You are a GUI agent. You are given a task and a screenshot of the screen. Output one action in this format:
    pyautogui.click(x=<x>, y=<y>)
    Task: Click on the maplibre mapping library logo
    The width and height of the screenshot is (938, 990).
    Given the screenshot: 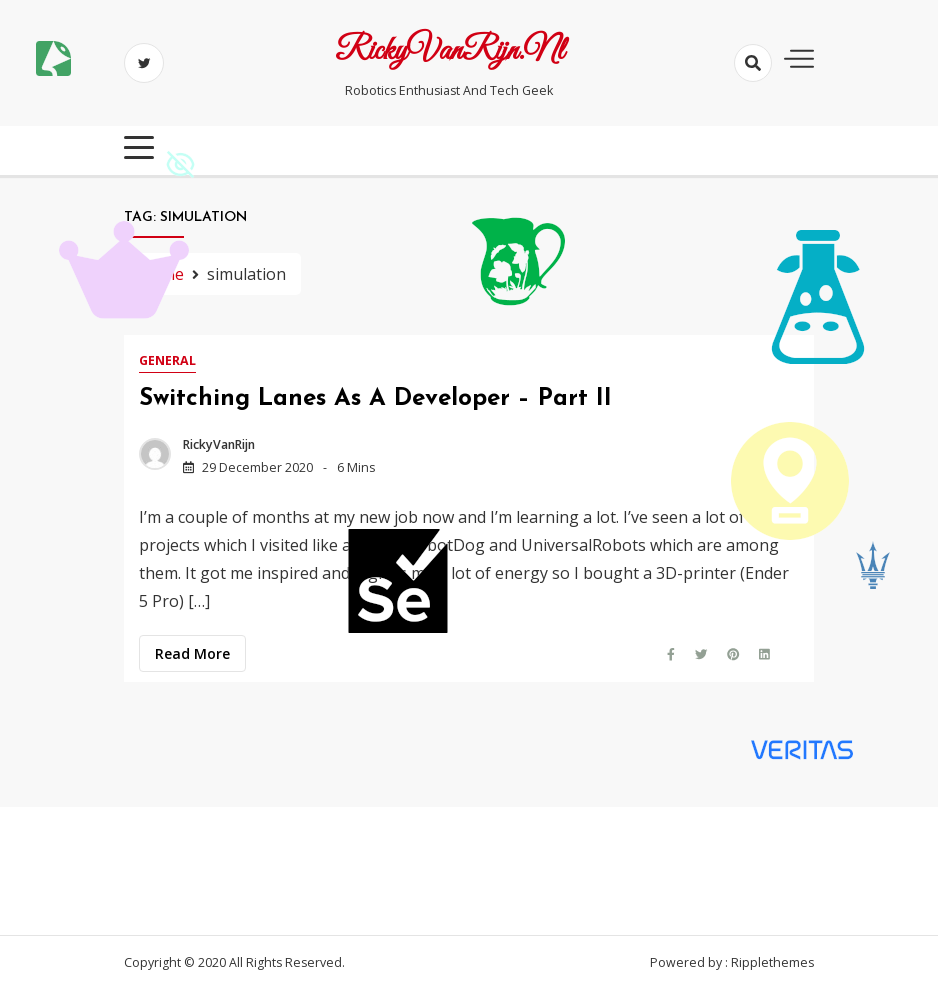 What is the action you would take?
    pyautogui.click(x=790, y=481)
    